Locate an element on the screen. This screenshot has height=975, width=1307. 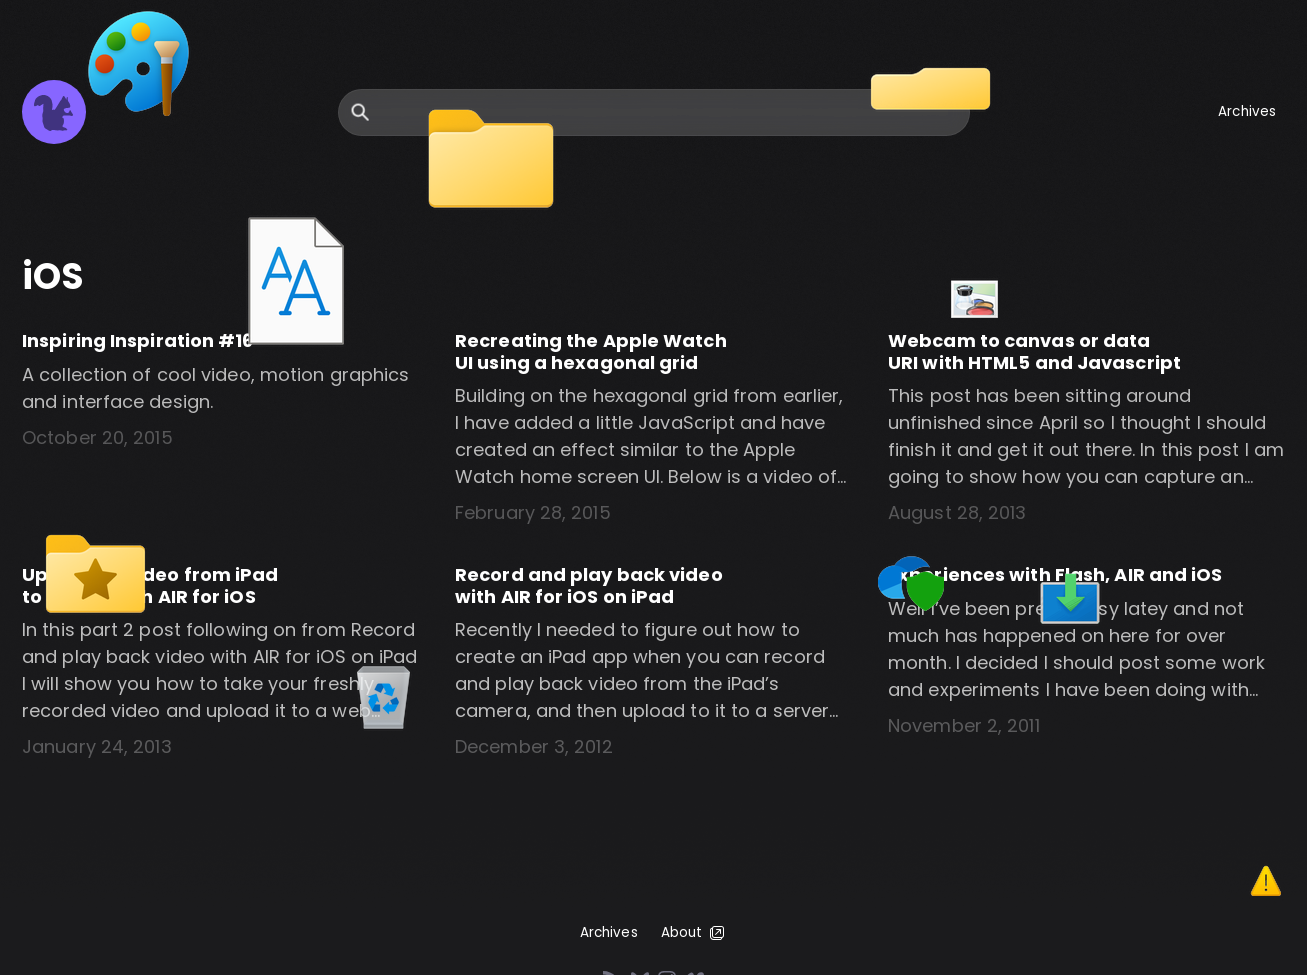
open a folder to view its contents is located at coordinates (491, 162).